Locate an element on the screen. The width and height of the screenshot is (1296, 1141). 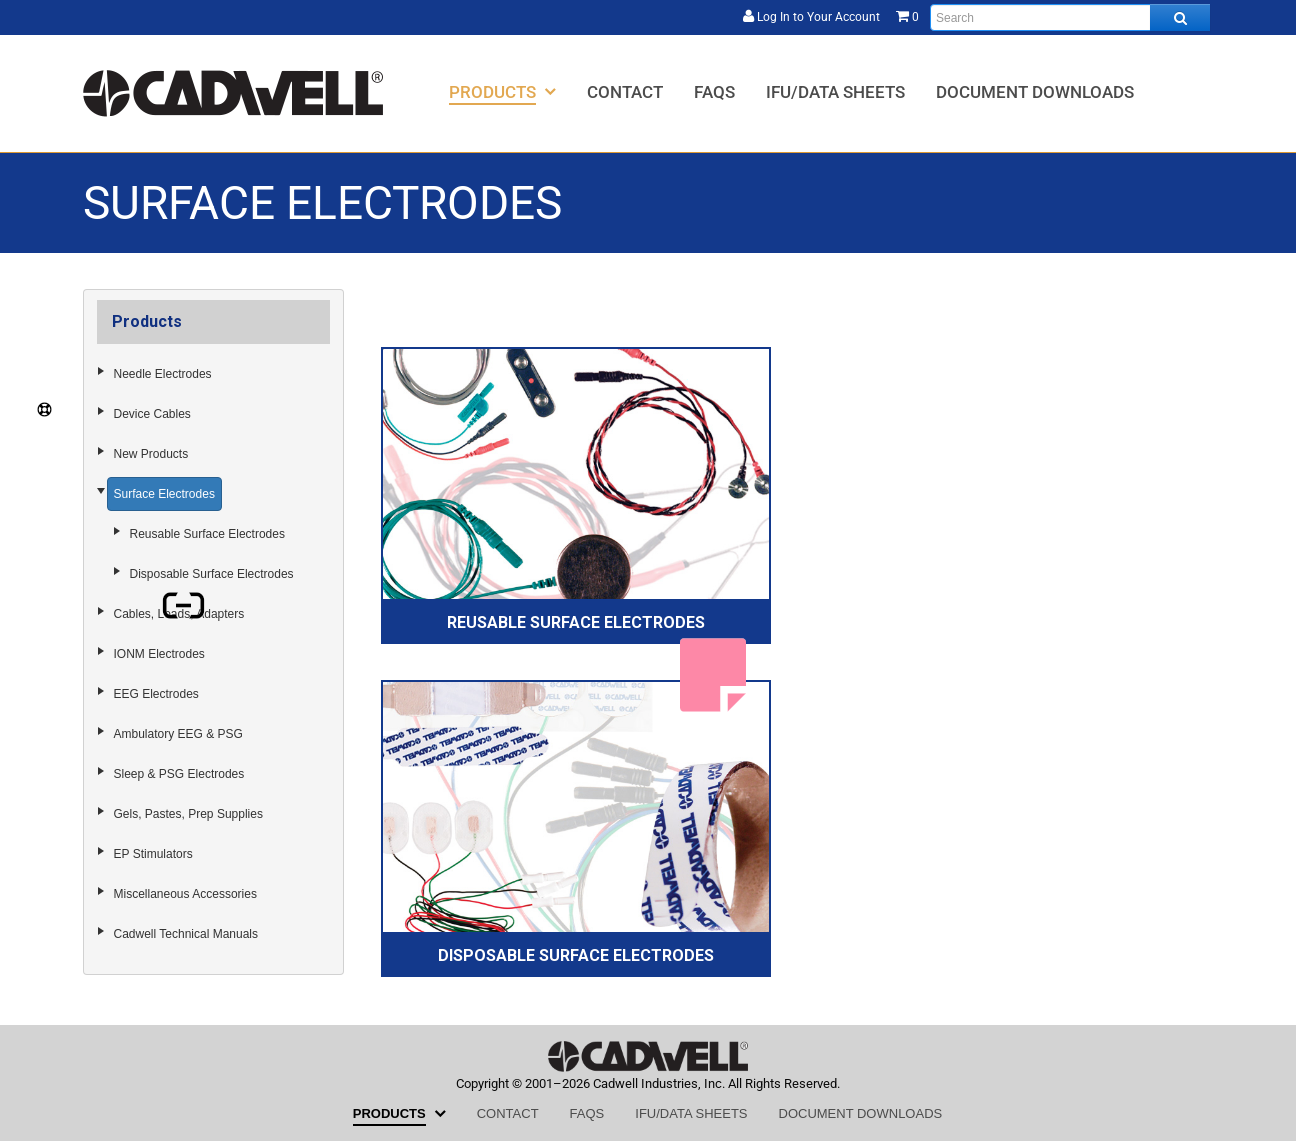
alibaba cloud services logo is located at coordinates (183, 605).